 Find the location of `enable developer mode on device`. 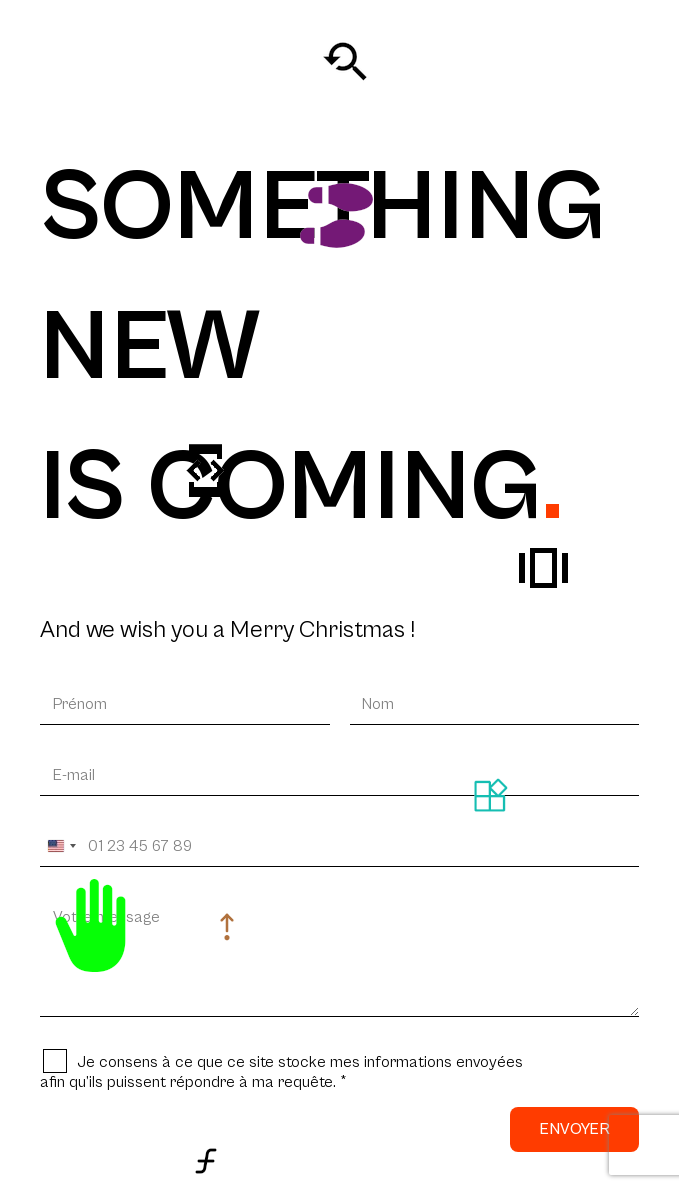

enable developer mode on device is located at coordinates (205, 470).